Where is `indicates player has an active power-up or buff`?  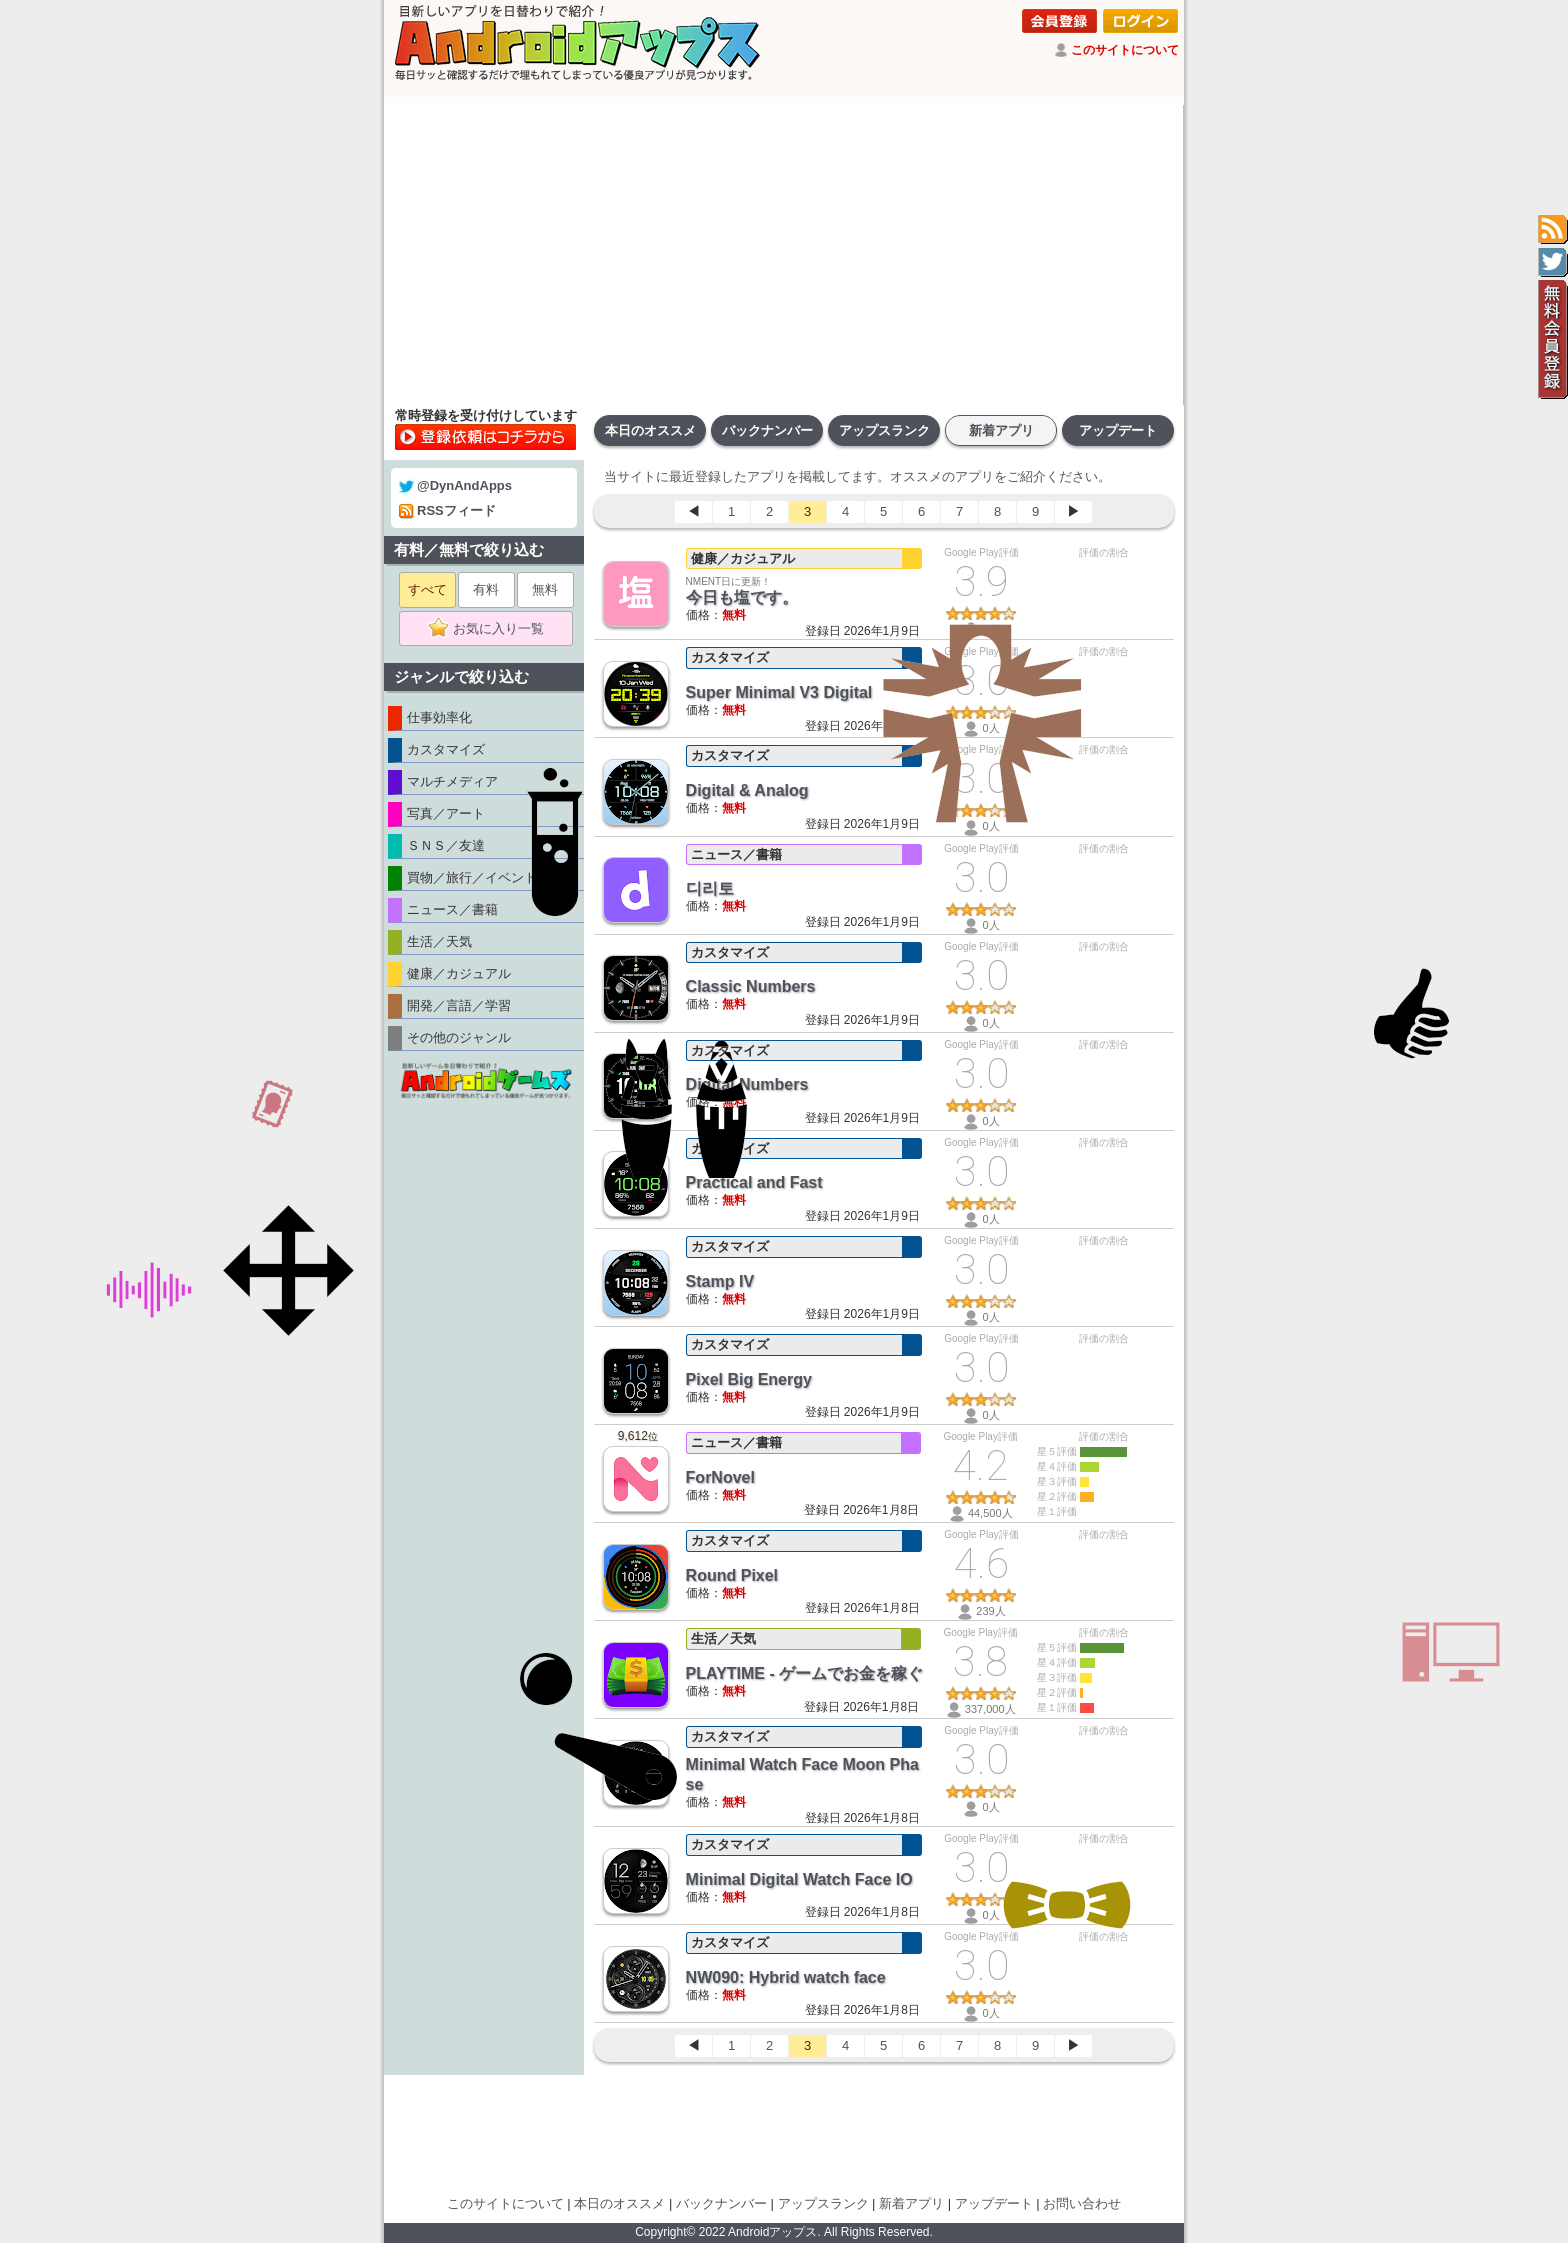 indicates player has an active power-up or buff is located at coordinates (981, 722).